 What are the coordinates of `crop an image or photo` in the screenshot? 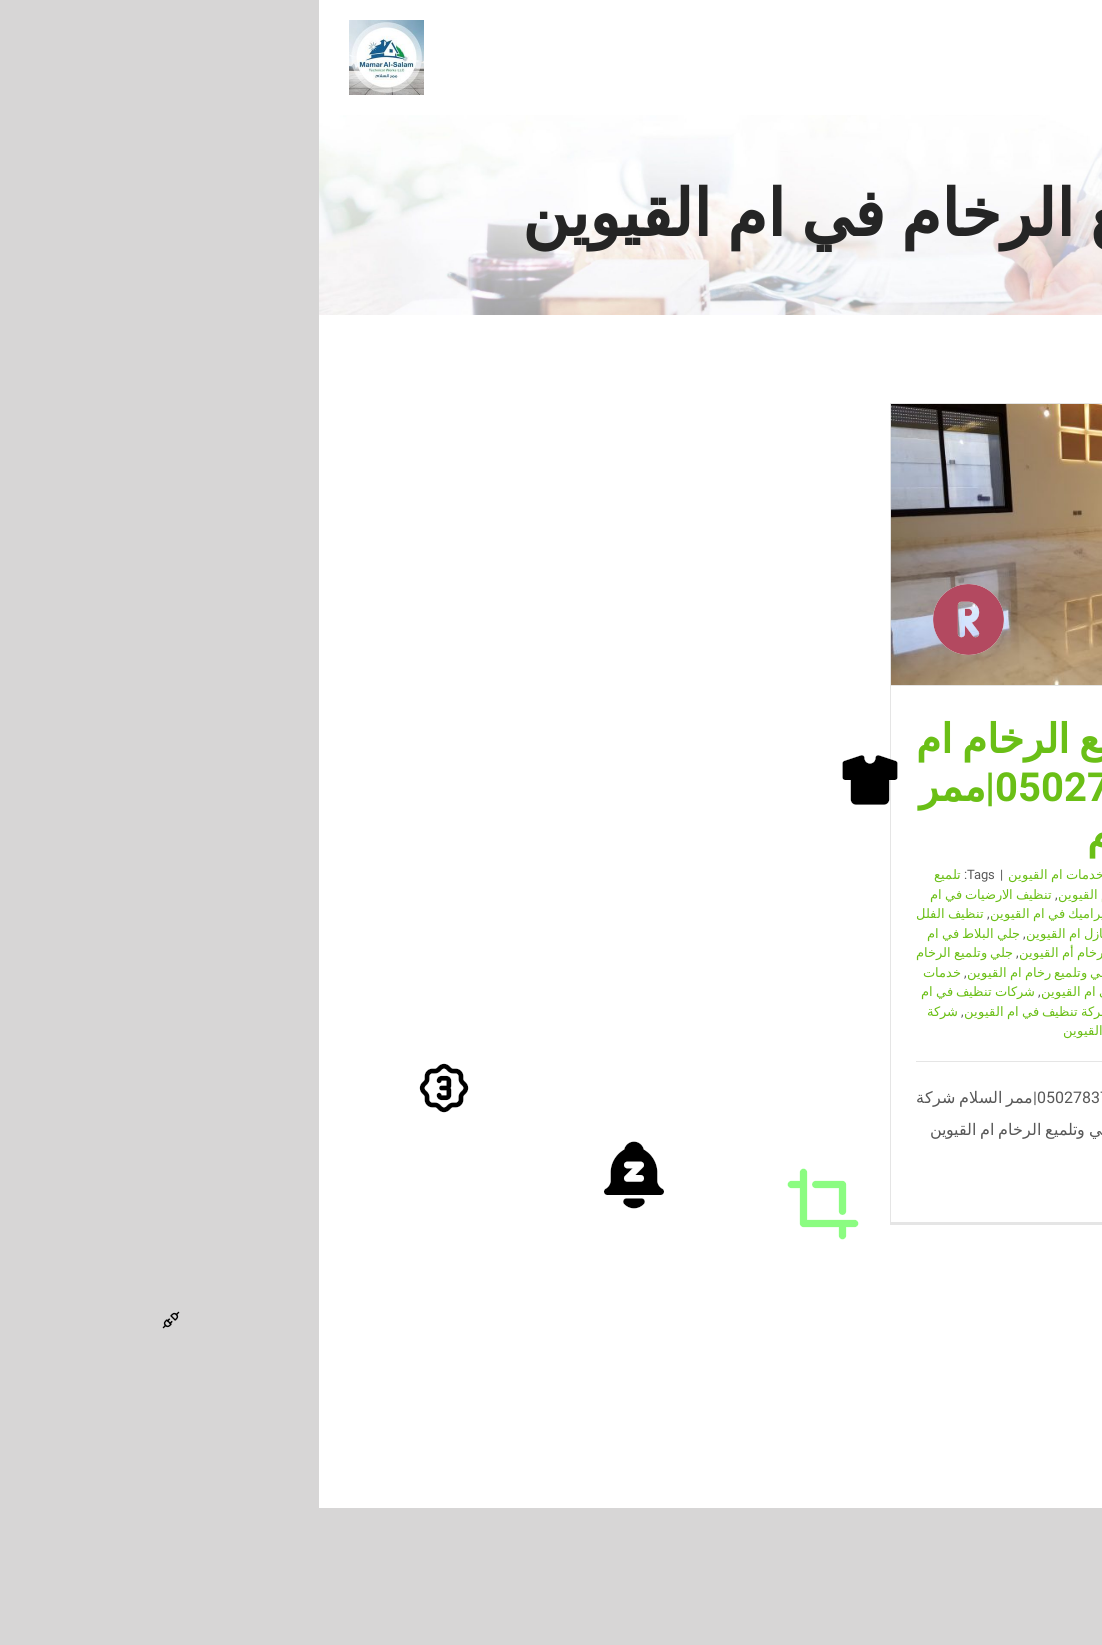 It's located at (823, 1204).